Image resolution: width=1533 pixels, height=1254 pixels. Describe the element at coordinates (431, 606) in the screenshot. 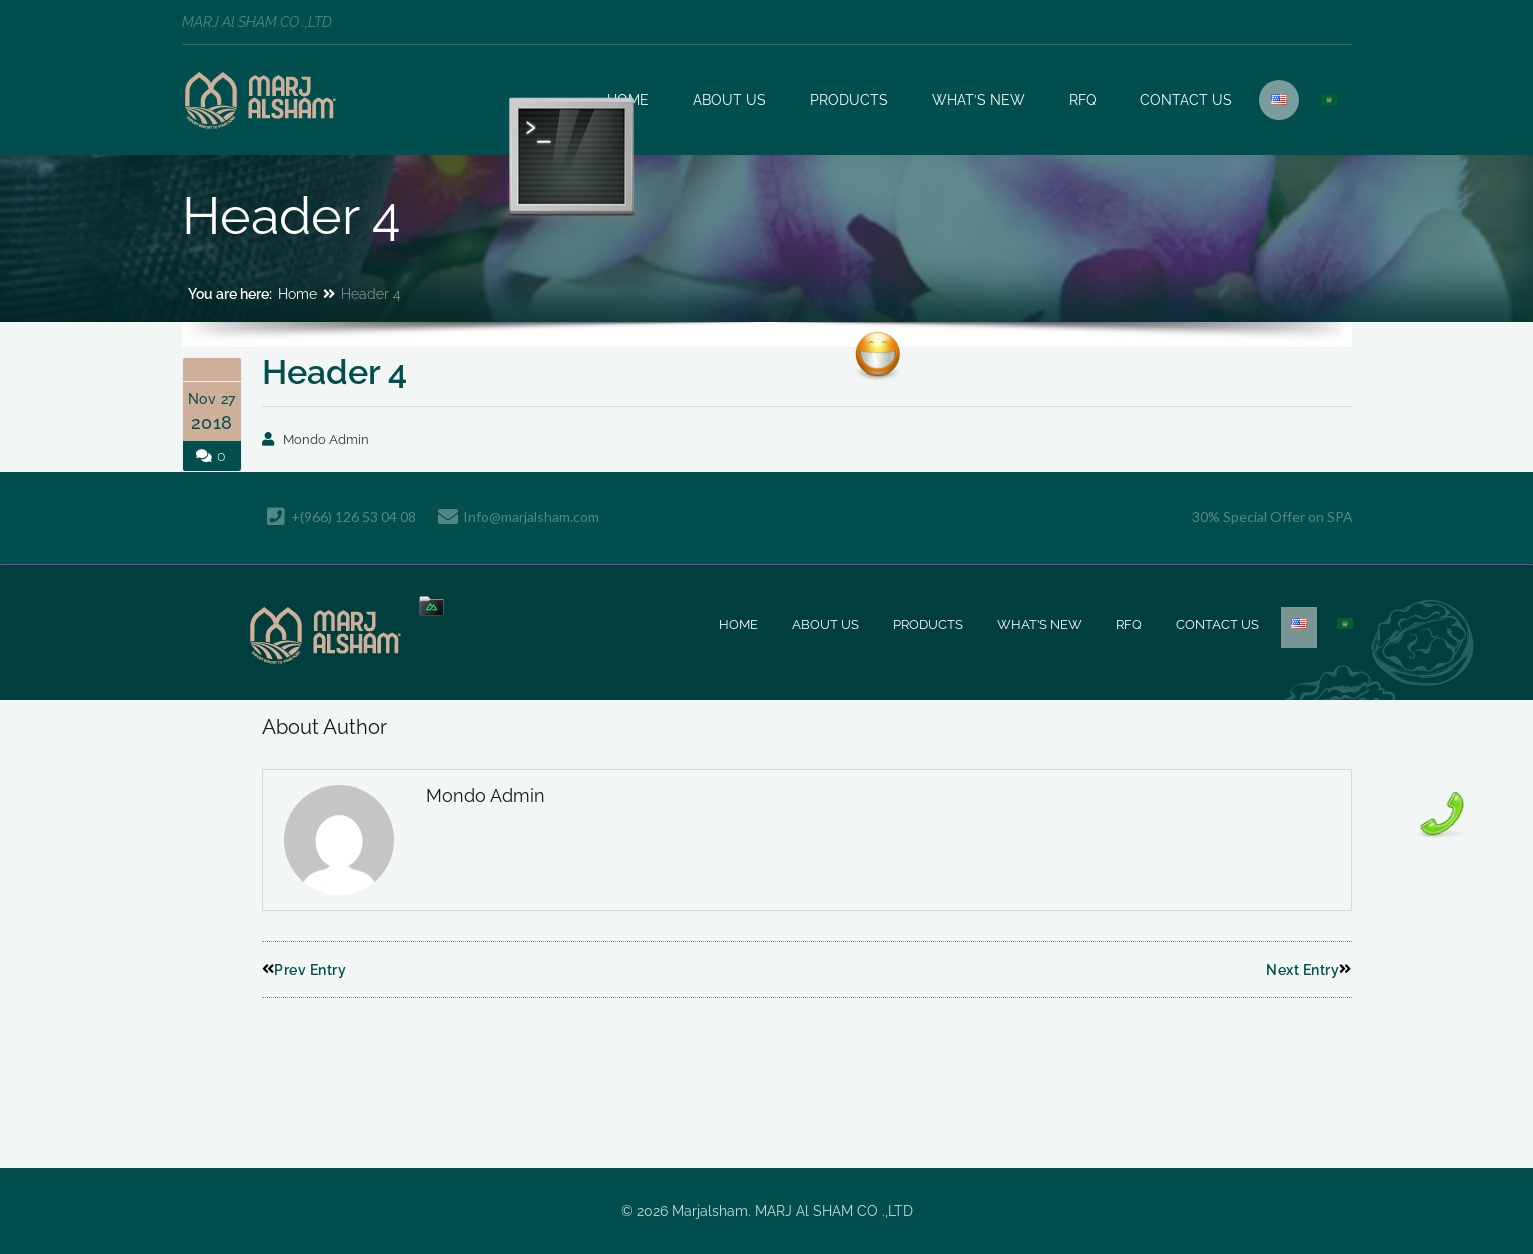

I see `open nuxt.js project folder` at that location.